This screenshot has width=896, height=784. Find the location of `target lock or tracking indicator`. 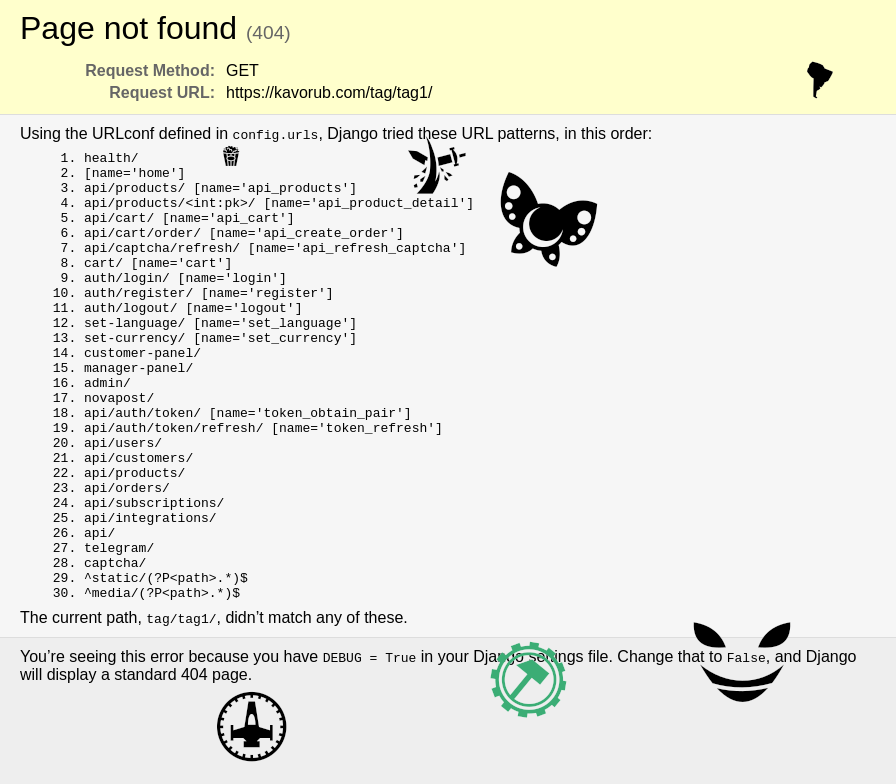

target lock or tracking indicator is located at coordinates (252, 727).